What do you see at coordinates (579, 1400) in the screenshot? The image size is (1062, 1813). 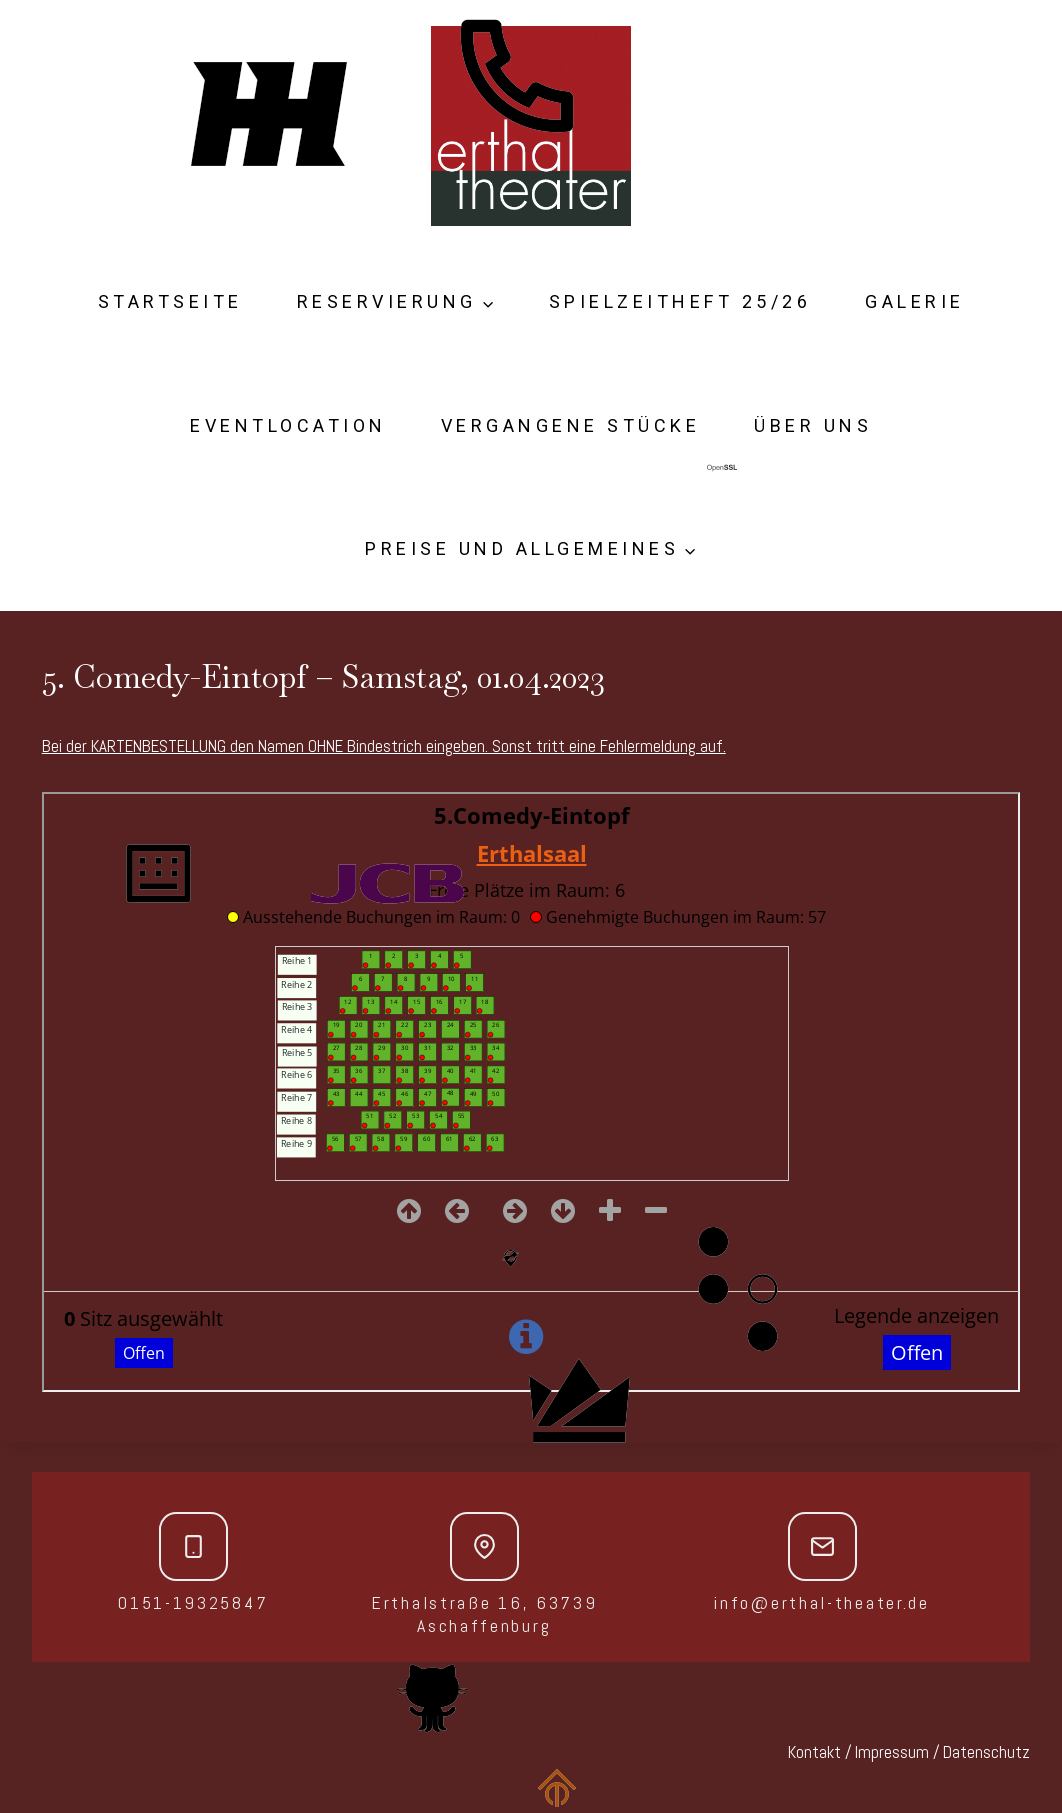 I see `open the WazirX cryptocurrency exchange app` at bounding box center [579, 1400].